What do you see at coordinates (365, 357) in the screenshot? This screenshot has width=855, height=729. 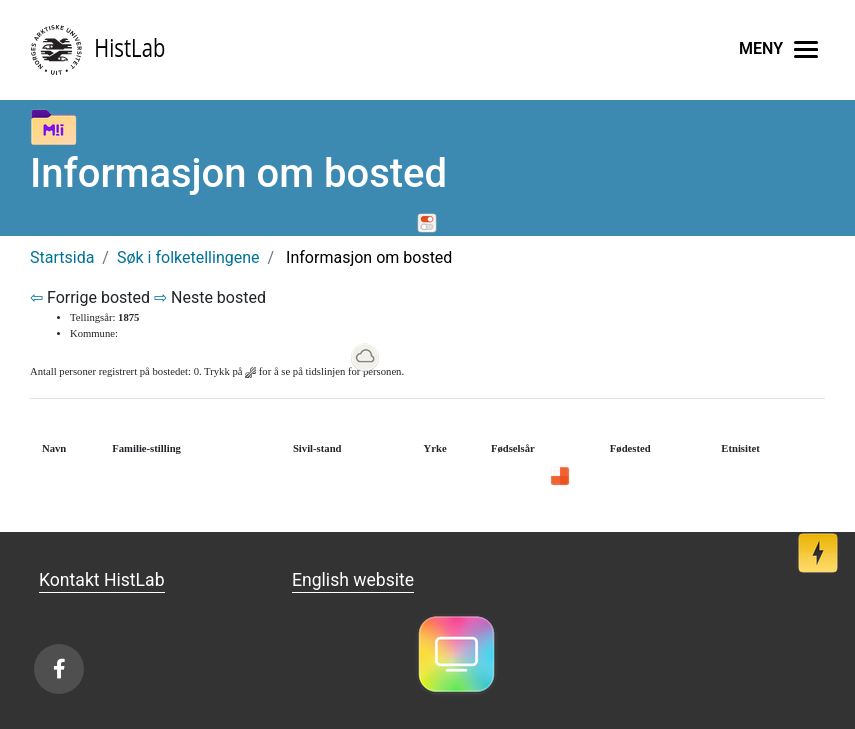 I see `indicates file is synced with Dropbox cloud storage` at bounding box center [365, 357].